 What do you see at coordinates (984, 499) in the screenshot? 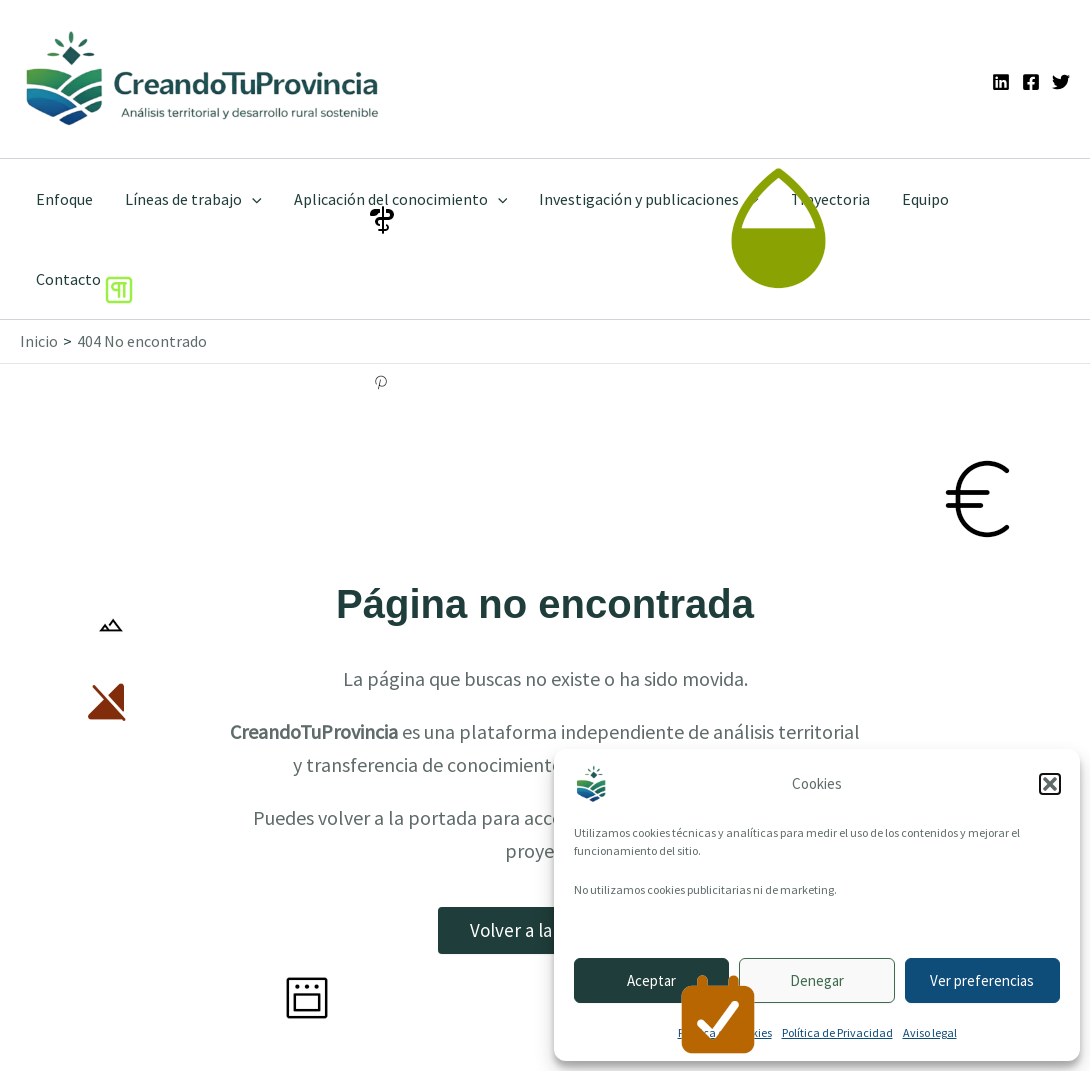
I see `view or select euro currency` at bounding box center [984, 499].